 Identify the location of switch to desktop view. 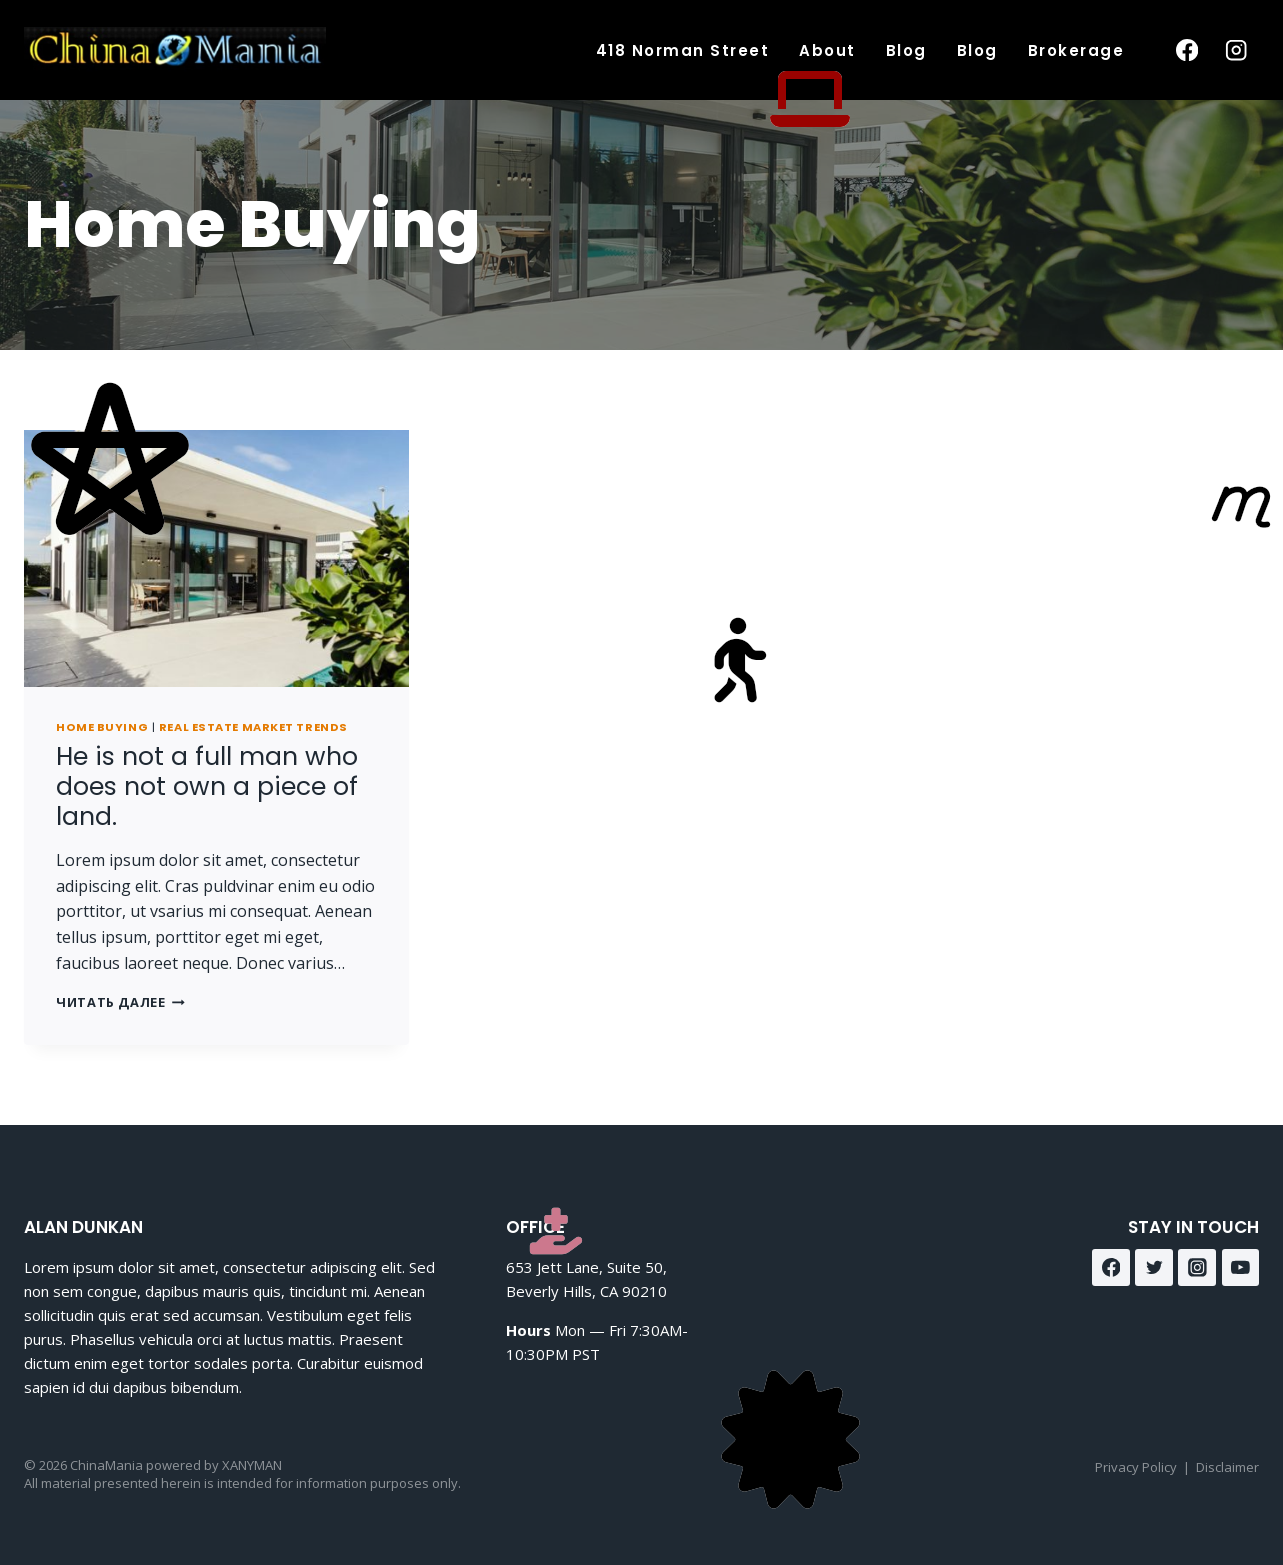
(810, 99).